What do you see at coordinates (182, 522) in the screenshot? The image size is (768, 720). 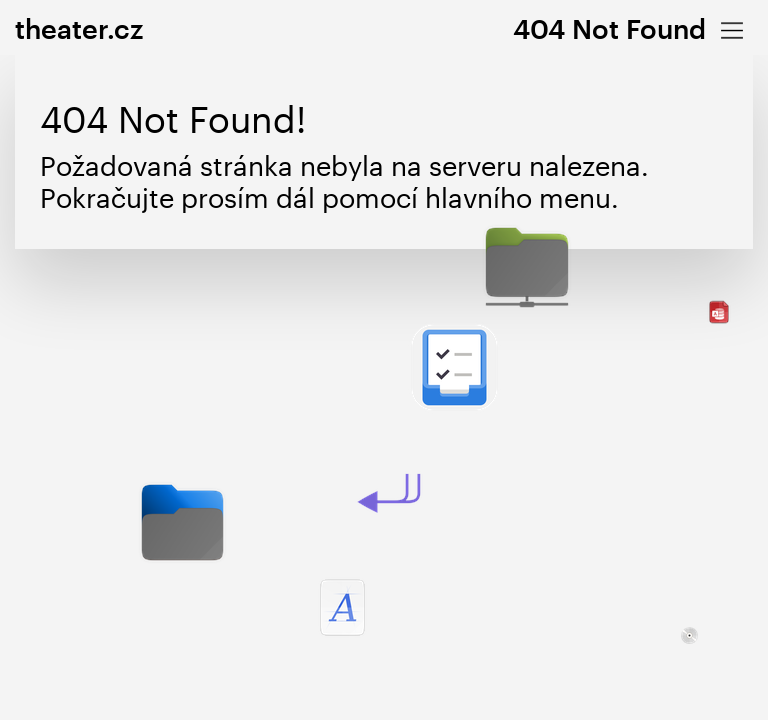 I see `open folder containing files` at bounding box center [182, 522].